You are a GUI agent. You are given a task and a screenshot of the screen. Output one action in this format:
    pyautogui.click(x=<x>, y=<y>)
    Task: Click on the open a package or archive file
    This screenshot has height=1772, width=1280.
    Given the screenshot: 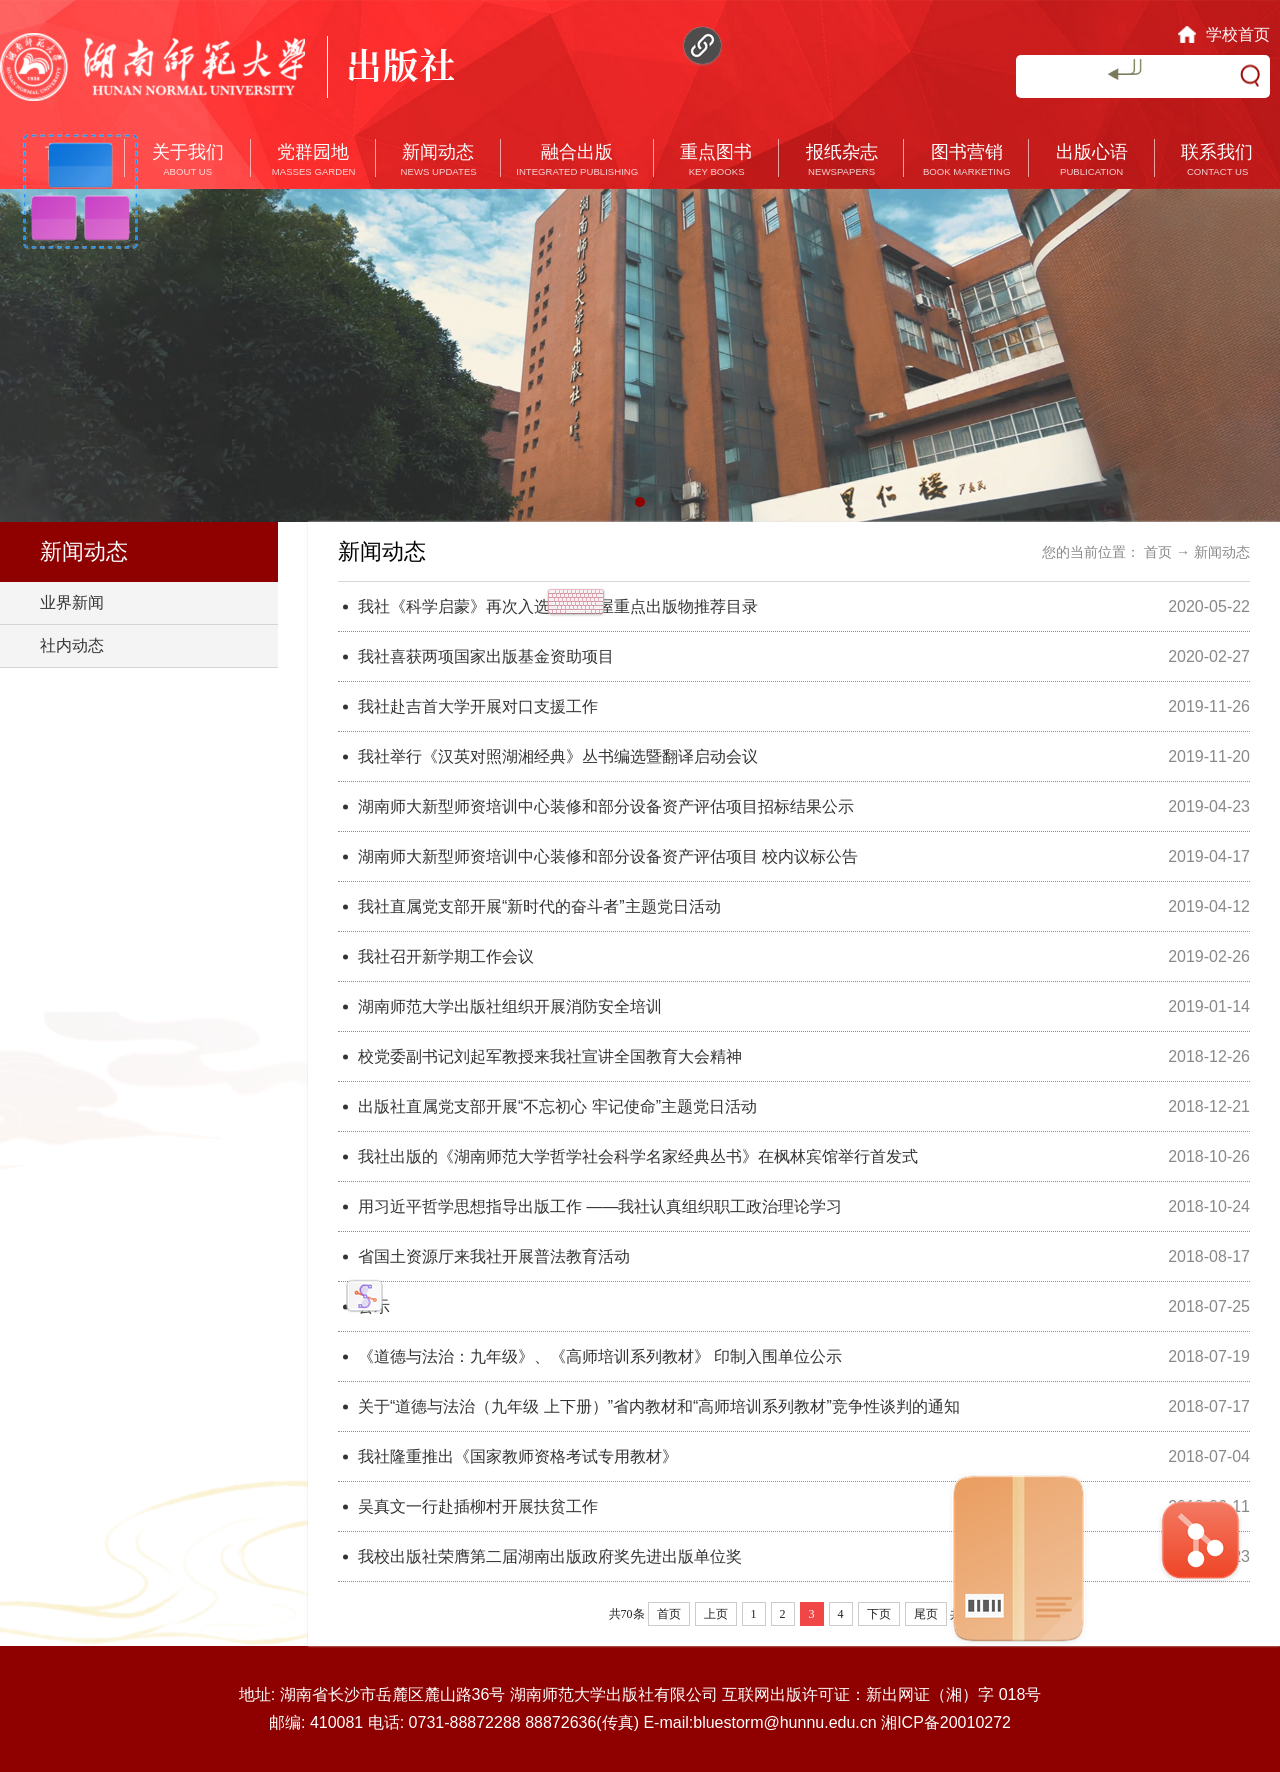 What is the action you would take?
    pyautogui.click(x=1018, y=1558)
    